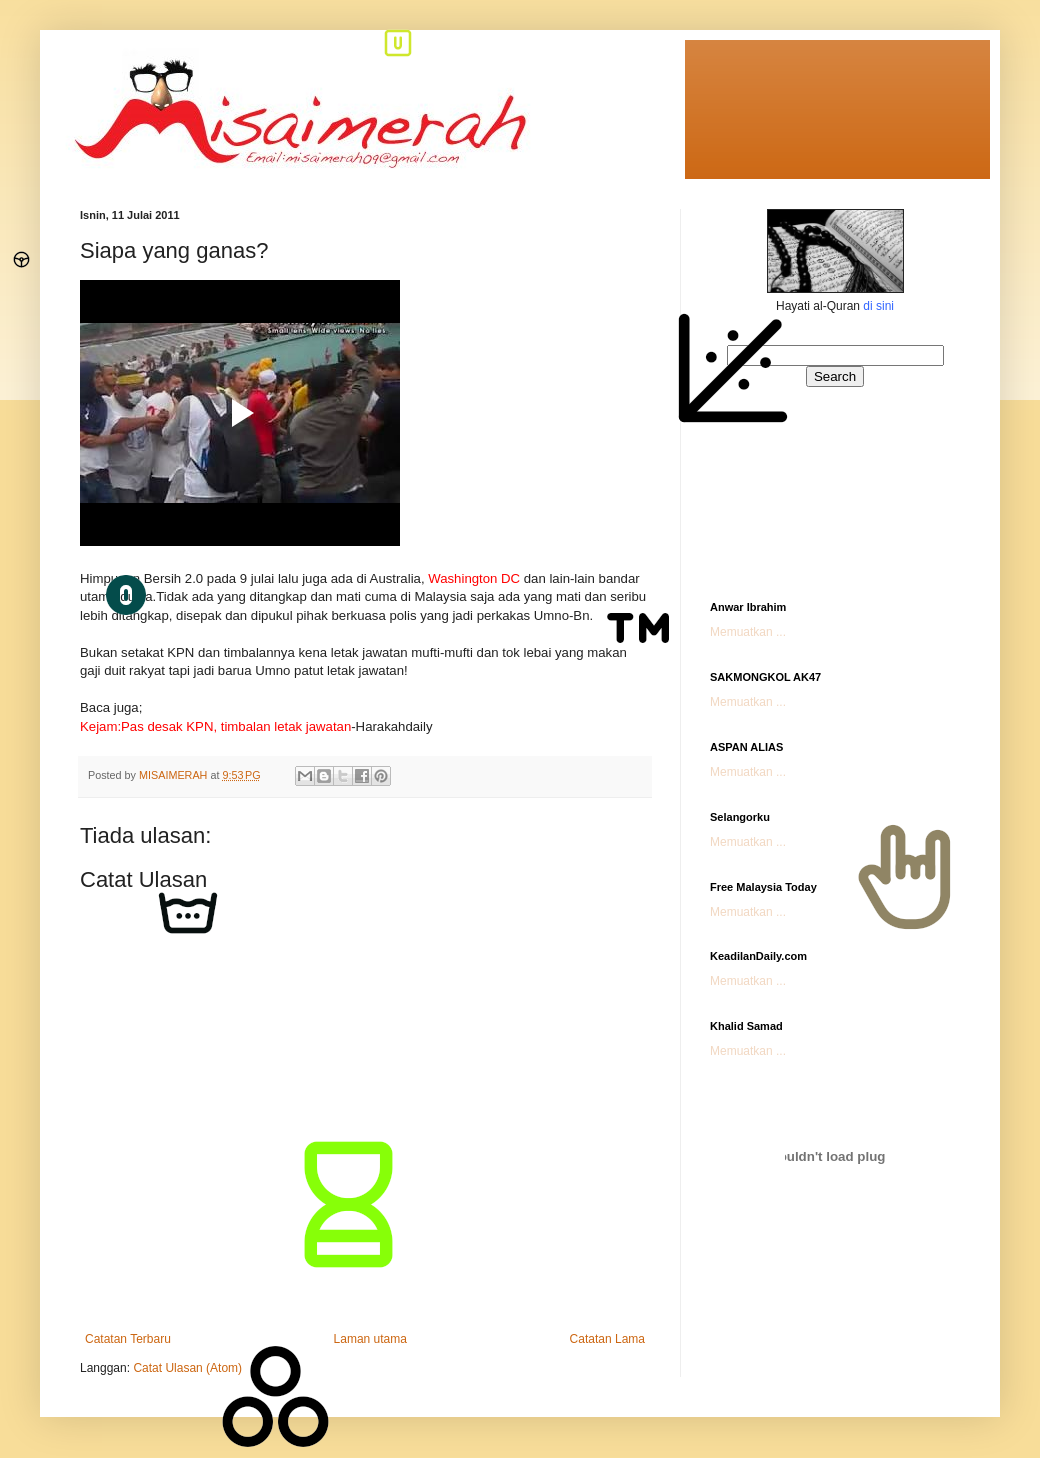 This screenshot has height=1458, width=1040. What do you see at coordinates (398, 43) in the screenshot?
I see `indicates underline text formatting option` at bounding box center [398, 43].